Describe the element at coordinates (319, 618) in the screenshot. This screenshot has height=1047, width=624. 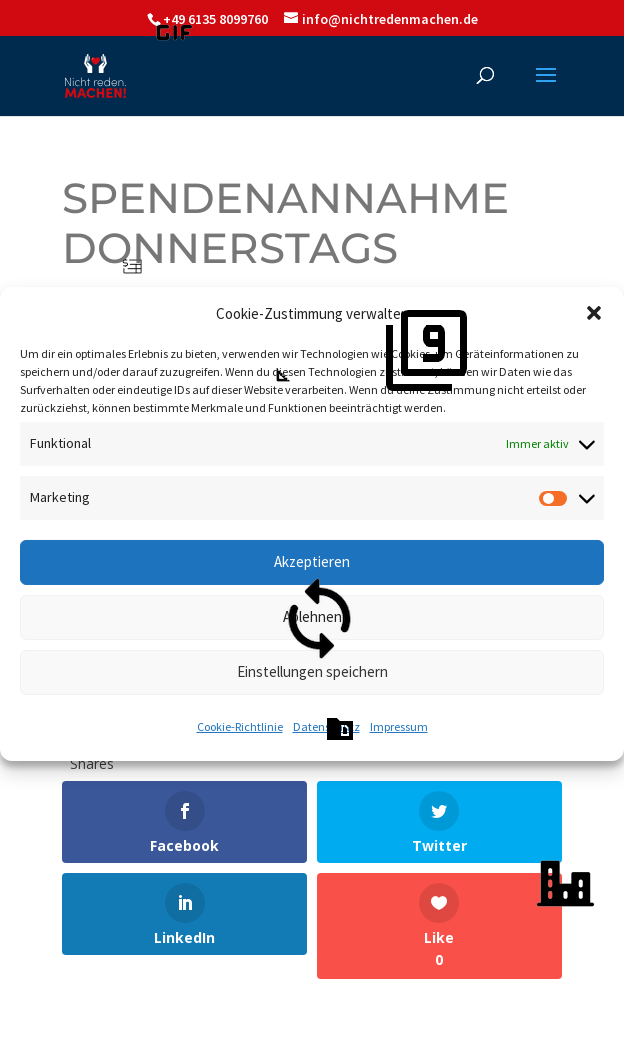
I see `sync data across devices` at that location.